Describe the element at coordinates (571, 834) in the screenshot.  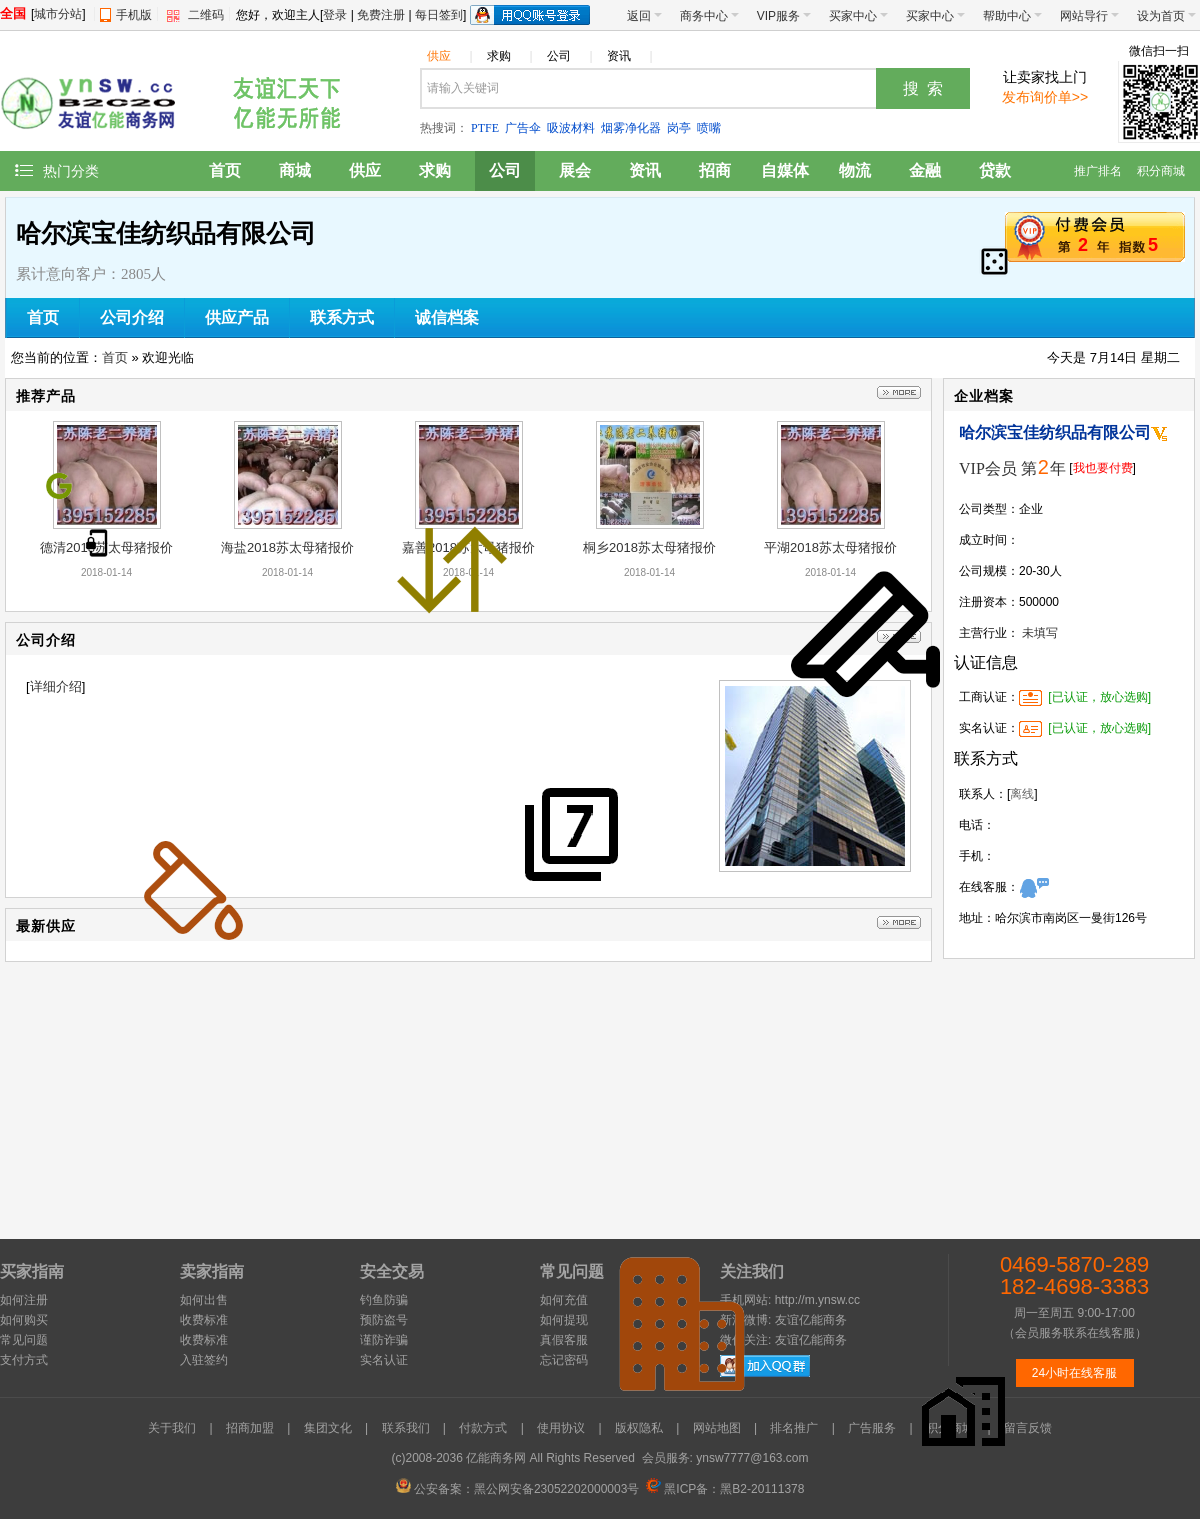
I see `indicates 7 items or notifications` at that location.